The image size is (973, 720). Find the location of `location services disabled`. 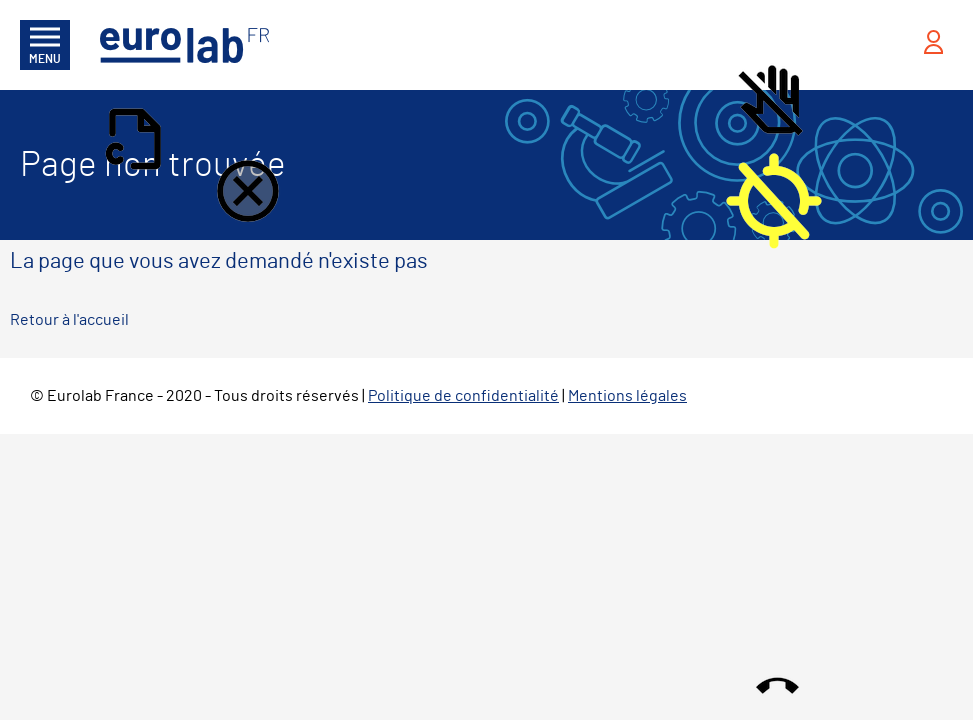

location services disabled is located at coordinates (774, 201).